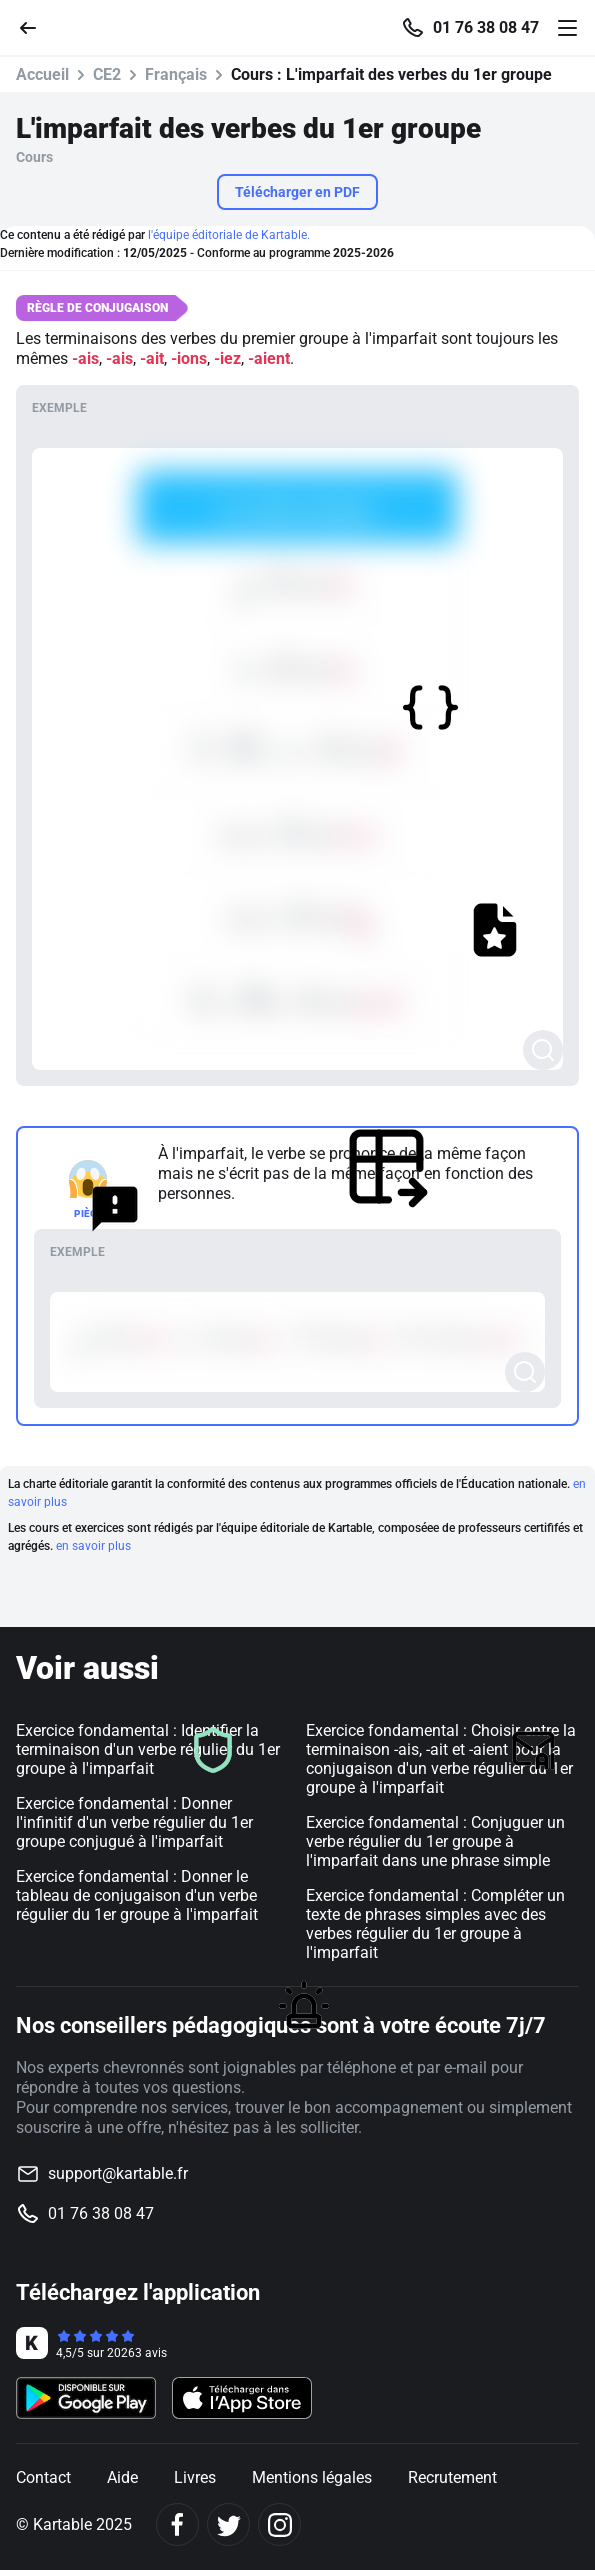 Image resolution: width=595 pixels, height=2570 pixels. I want to click on indicates urgent or high-priority notification, so click(304, 2006).